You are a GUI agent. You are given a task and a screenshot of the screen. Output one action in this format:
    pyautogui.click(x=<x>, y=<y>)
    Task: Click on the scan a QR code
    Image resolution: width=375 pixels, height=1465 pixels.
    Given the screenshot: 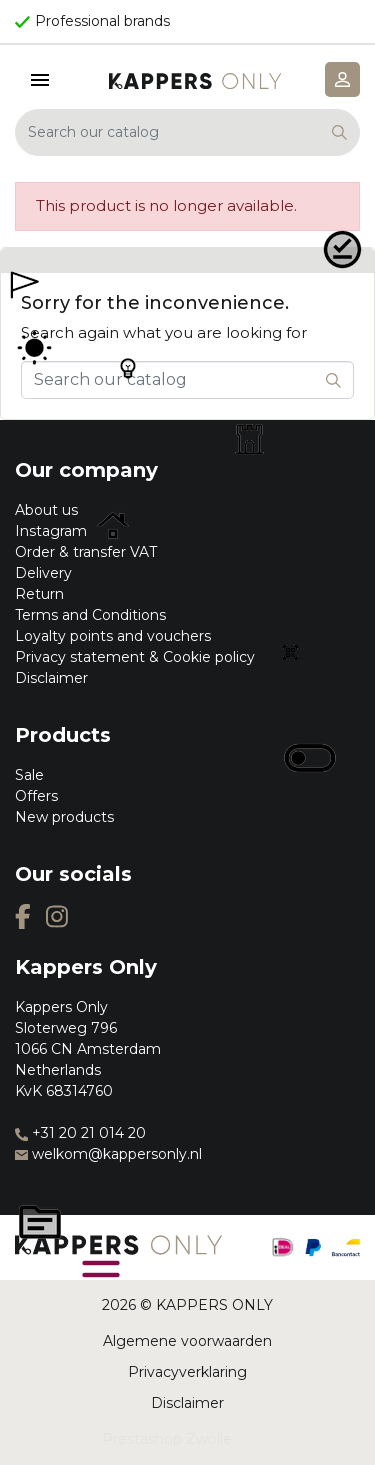 What is the action you would take?
    pyautogui.click(x=290, y=652)
    